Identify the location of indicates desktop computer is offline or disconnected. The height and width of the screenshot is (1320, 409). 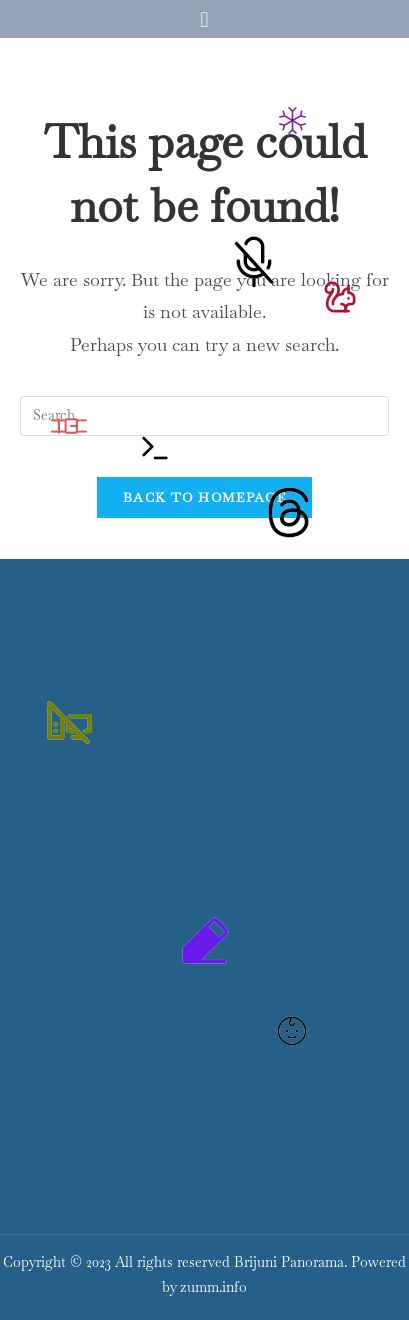
(68, 722).